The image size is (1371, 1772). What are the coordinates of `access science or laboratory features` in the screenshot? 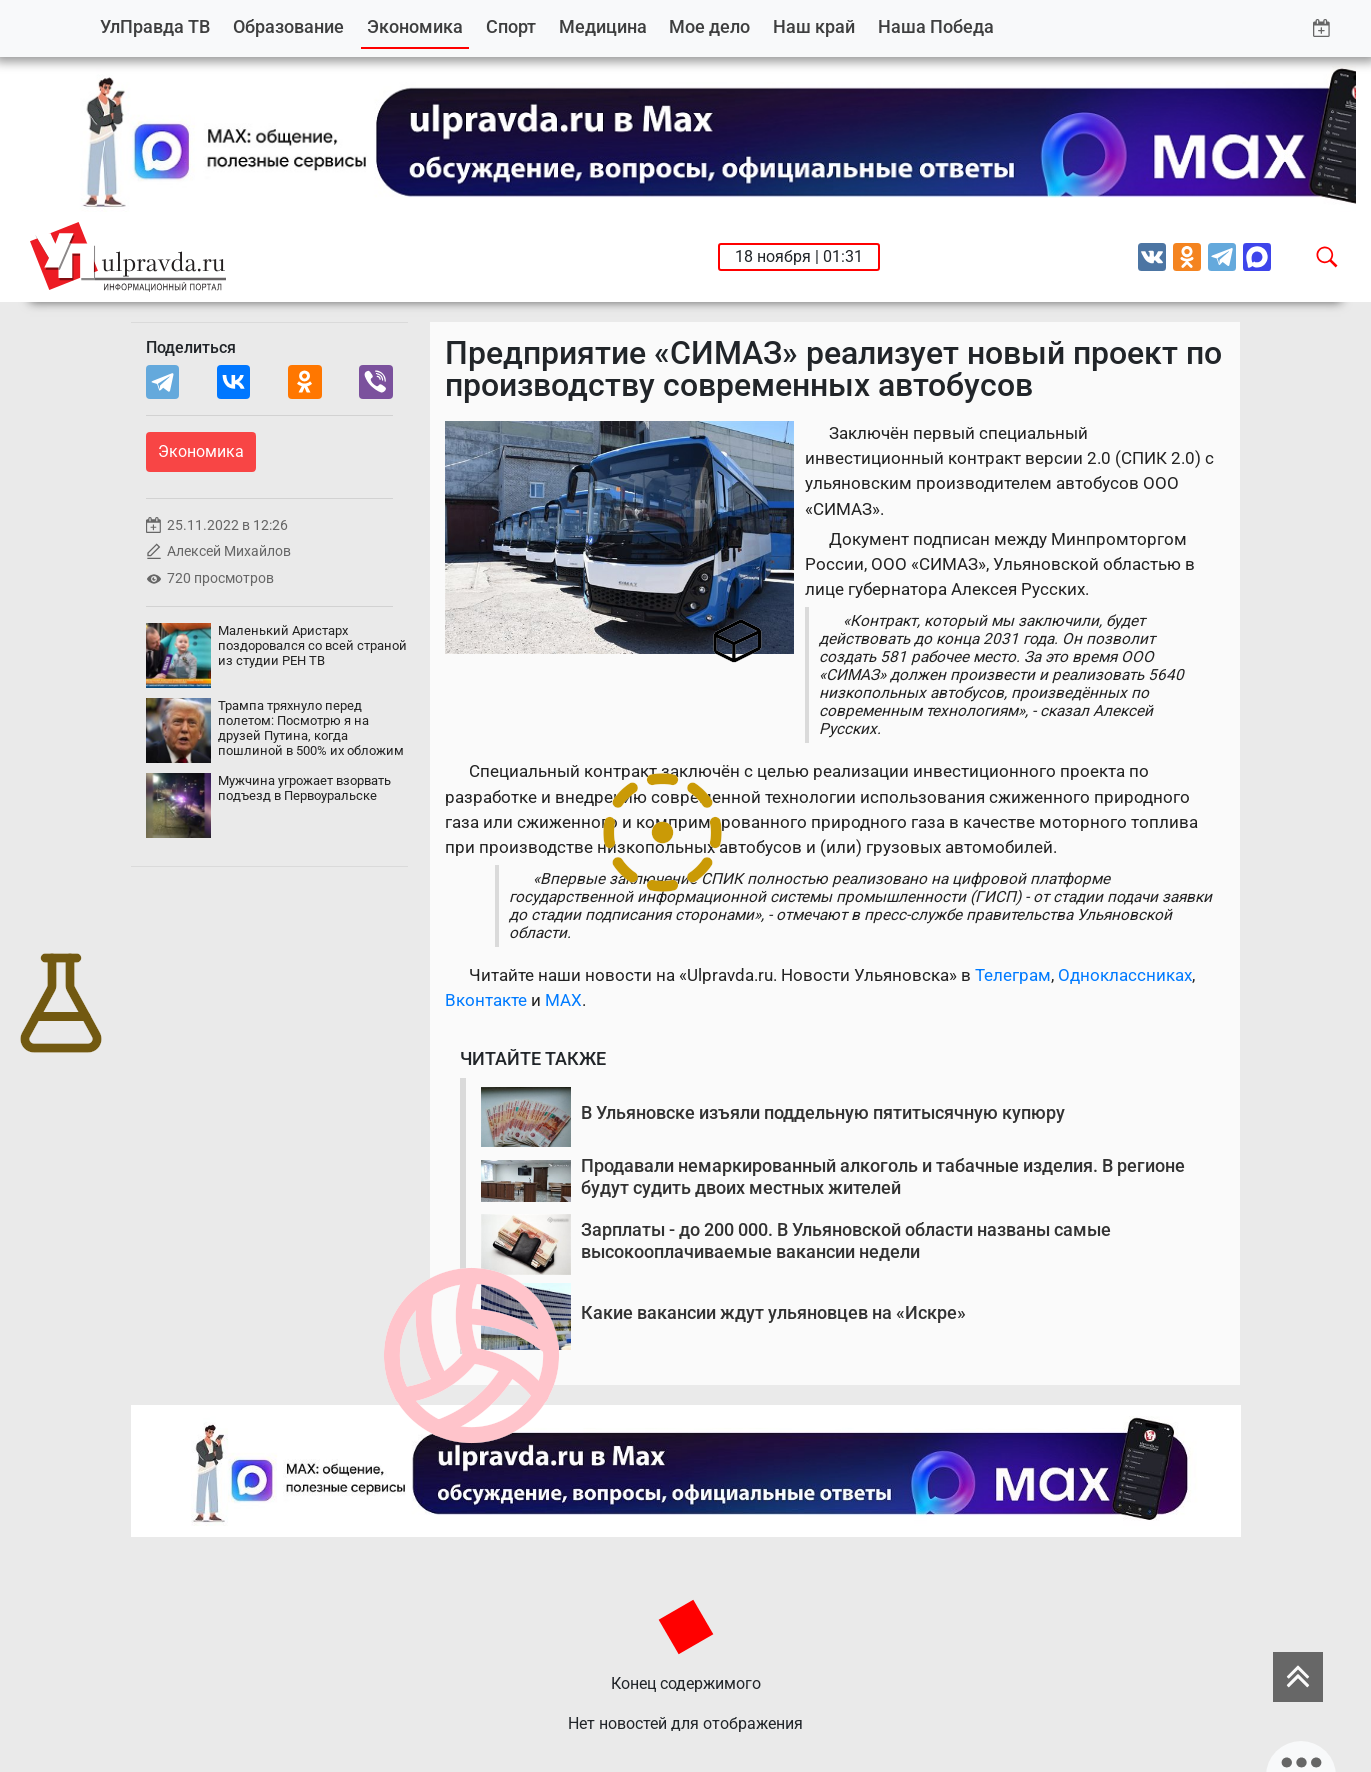 It's located at (61, 1003).